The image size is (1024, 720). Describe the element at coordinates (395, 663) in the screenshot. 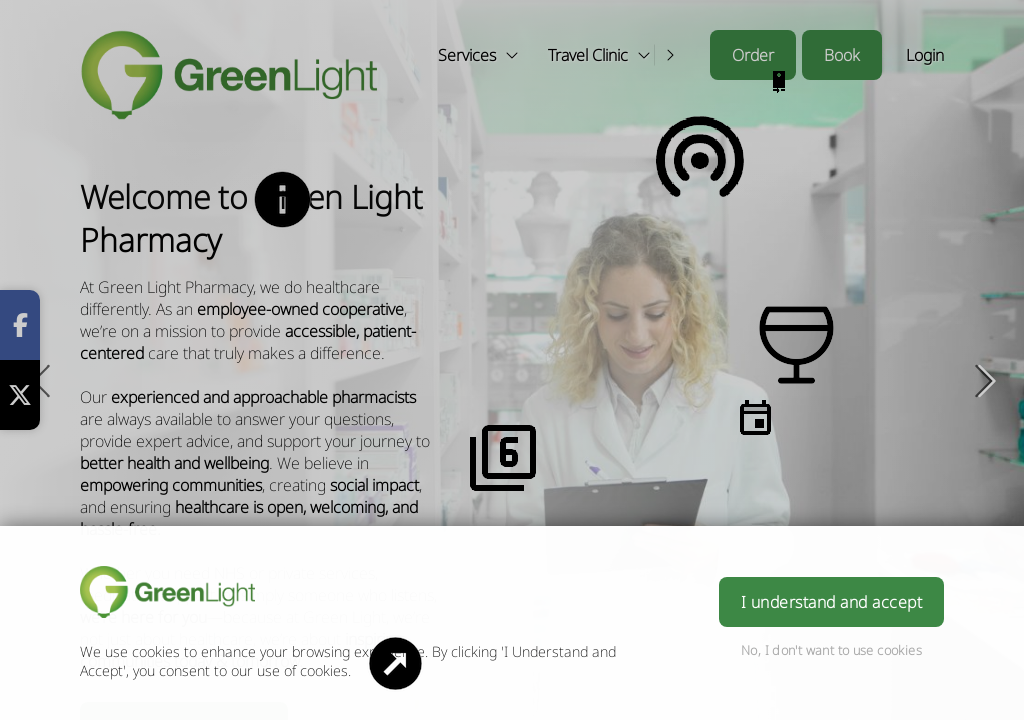

I see `open link in new tab or window` at that location.